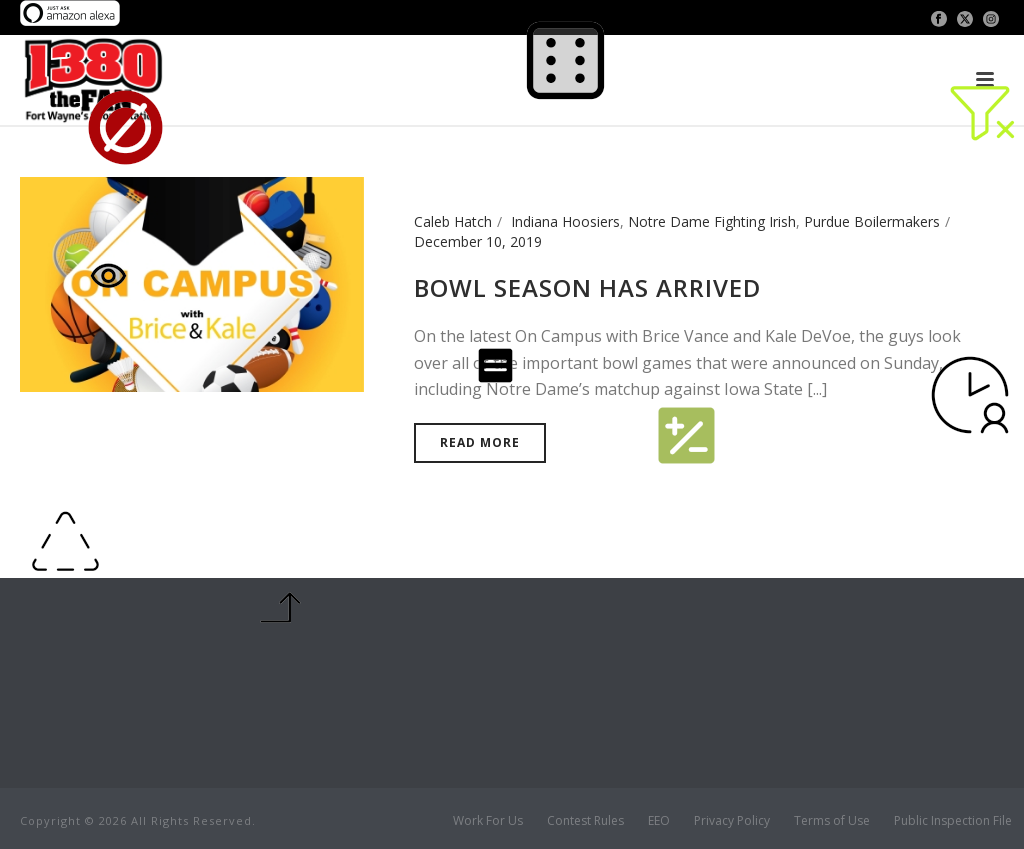  I want to click on randomize or shuffle content, so click(565, 60).